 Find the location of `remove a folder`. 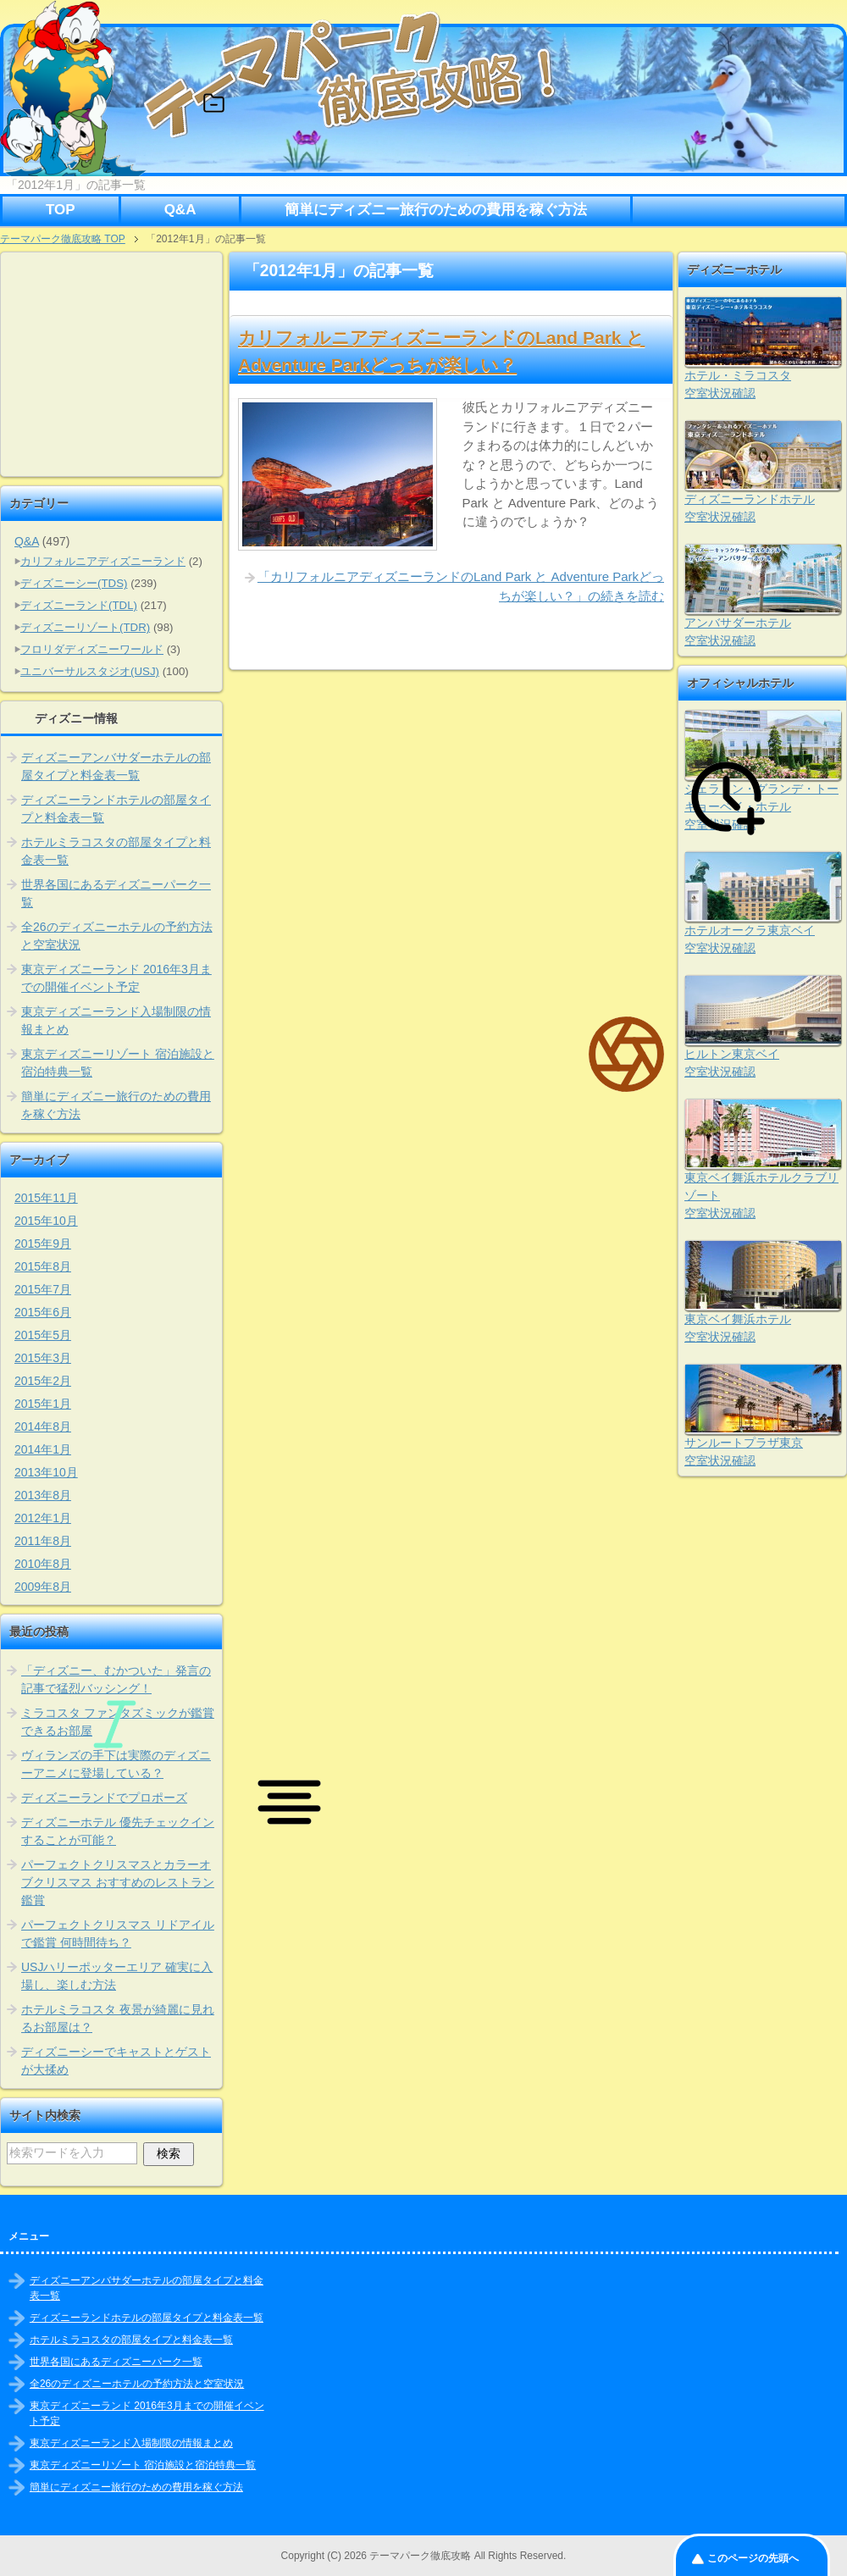

remove a folder is located at coordinates (213, 102).